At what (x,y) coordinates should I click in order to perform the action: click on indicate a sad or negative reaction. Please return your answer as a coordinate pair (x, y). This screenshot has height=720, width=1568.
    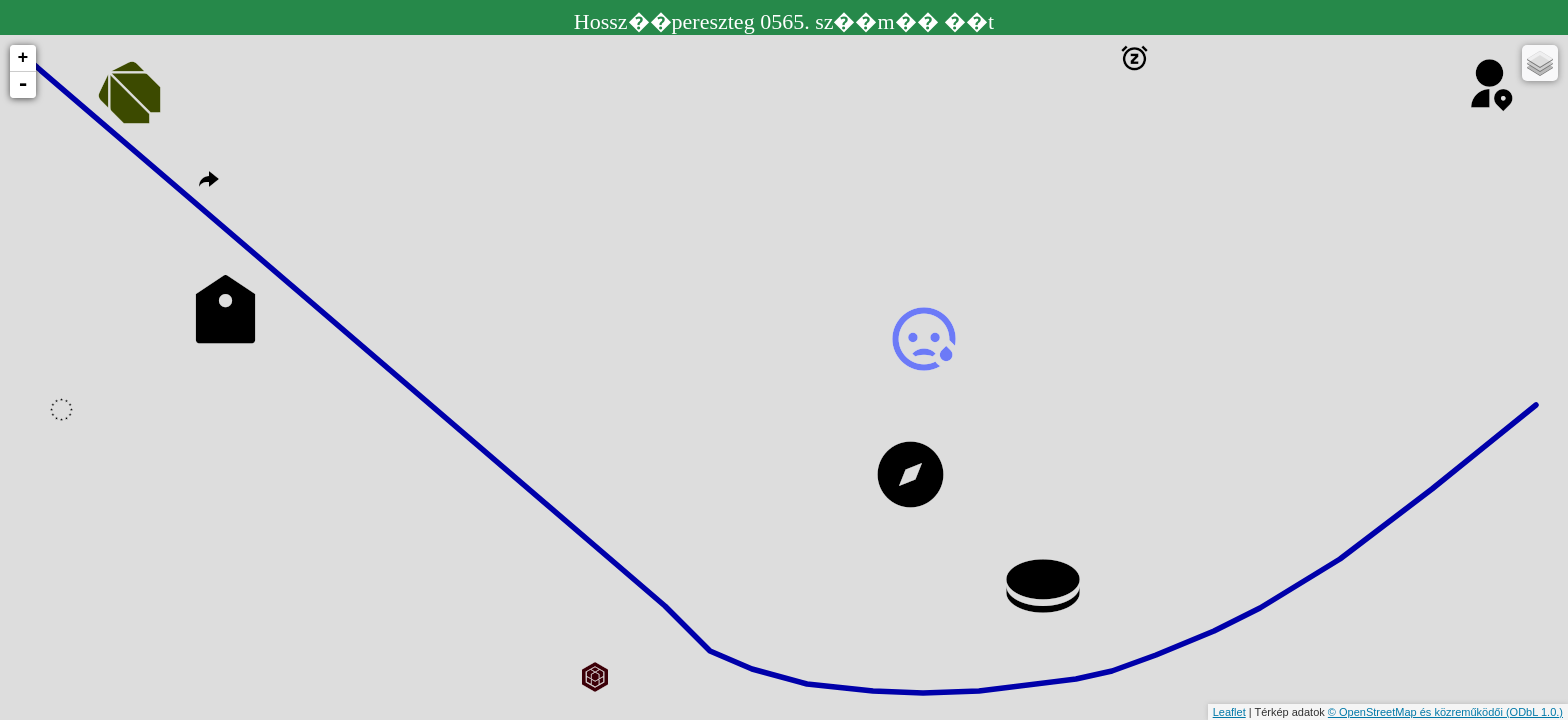
    Looking at the image, I should click on (924, 339).